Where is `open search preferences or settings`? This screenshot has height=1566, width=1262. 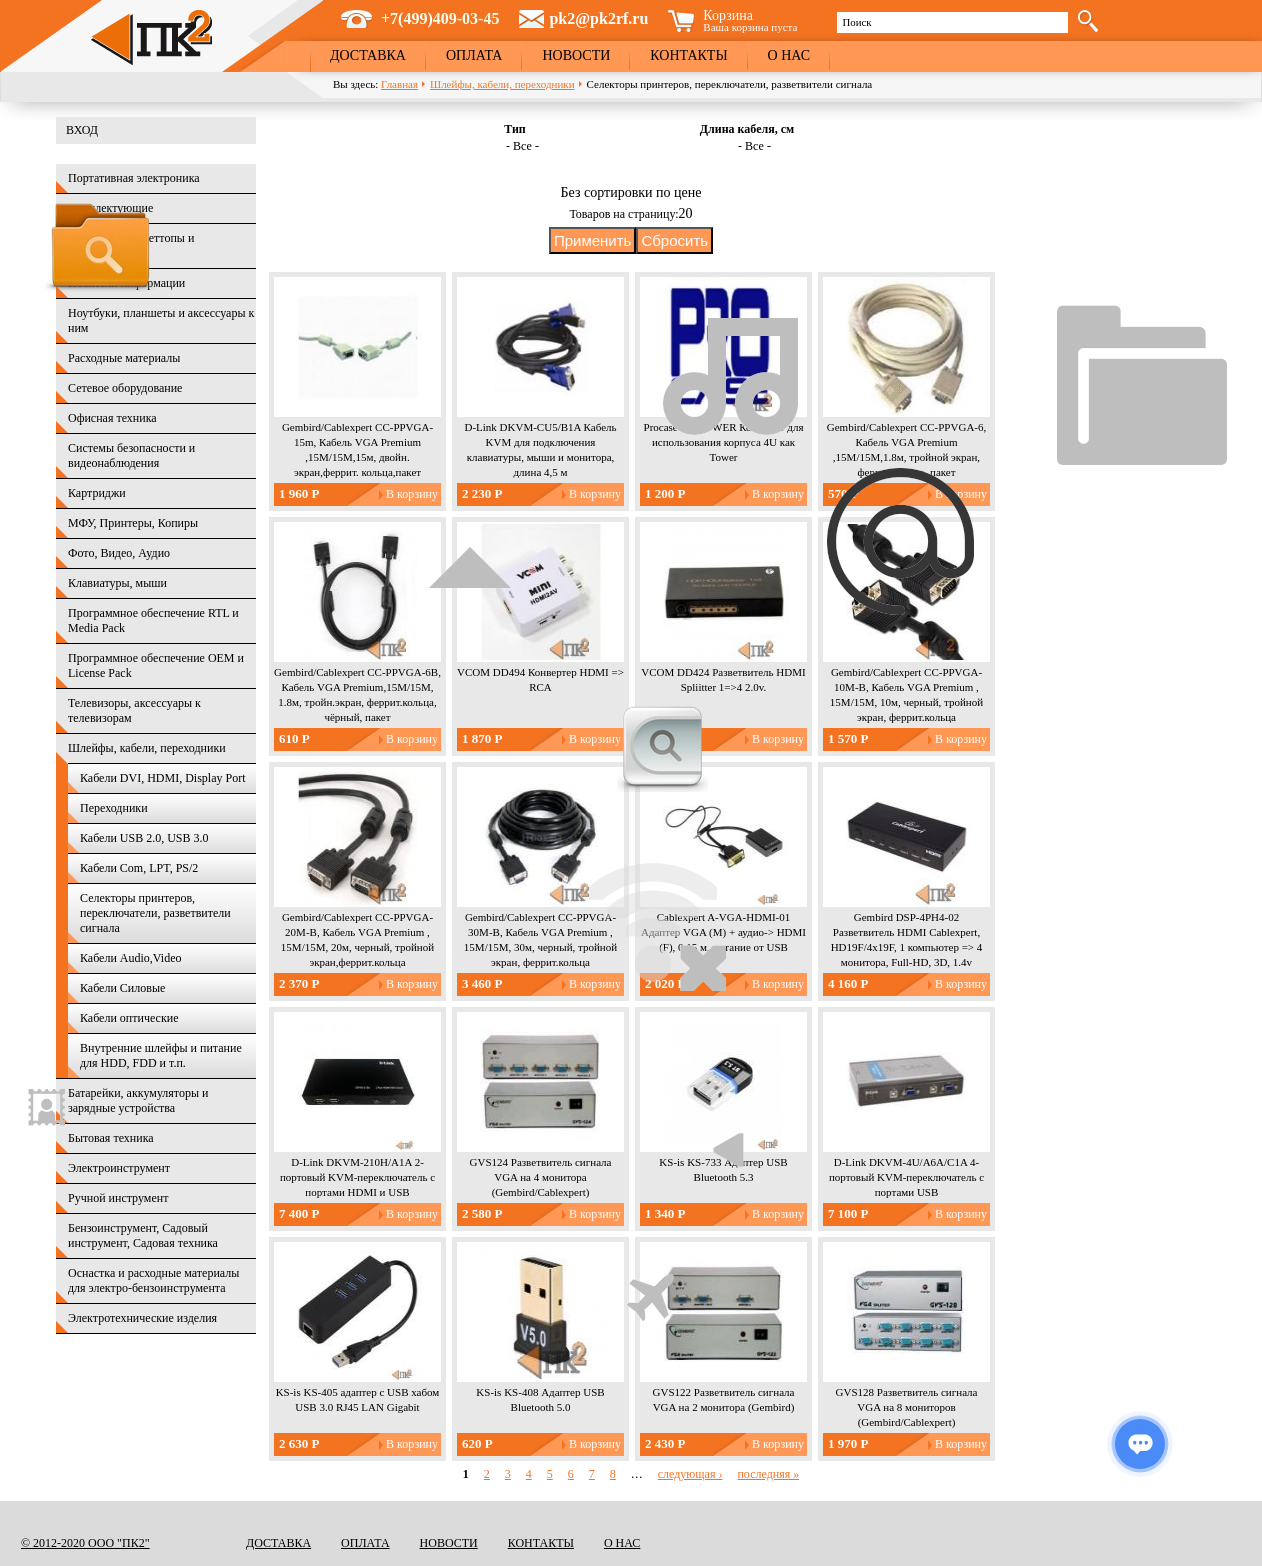 open search preferences or settings is located at coordinates (662, 746).